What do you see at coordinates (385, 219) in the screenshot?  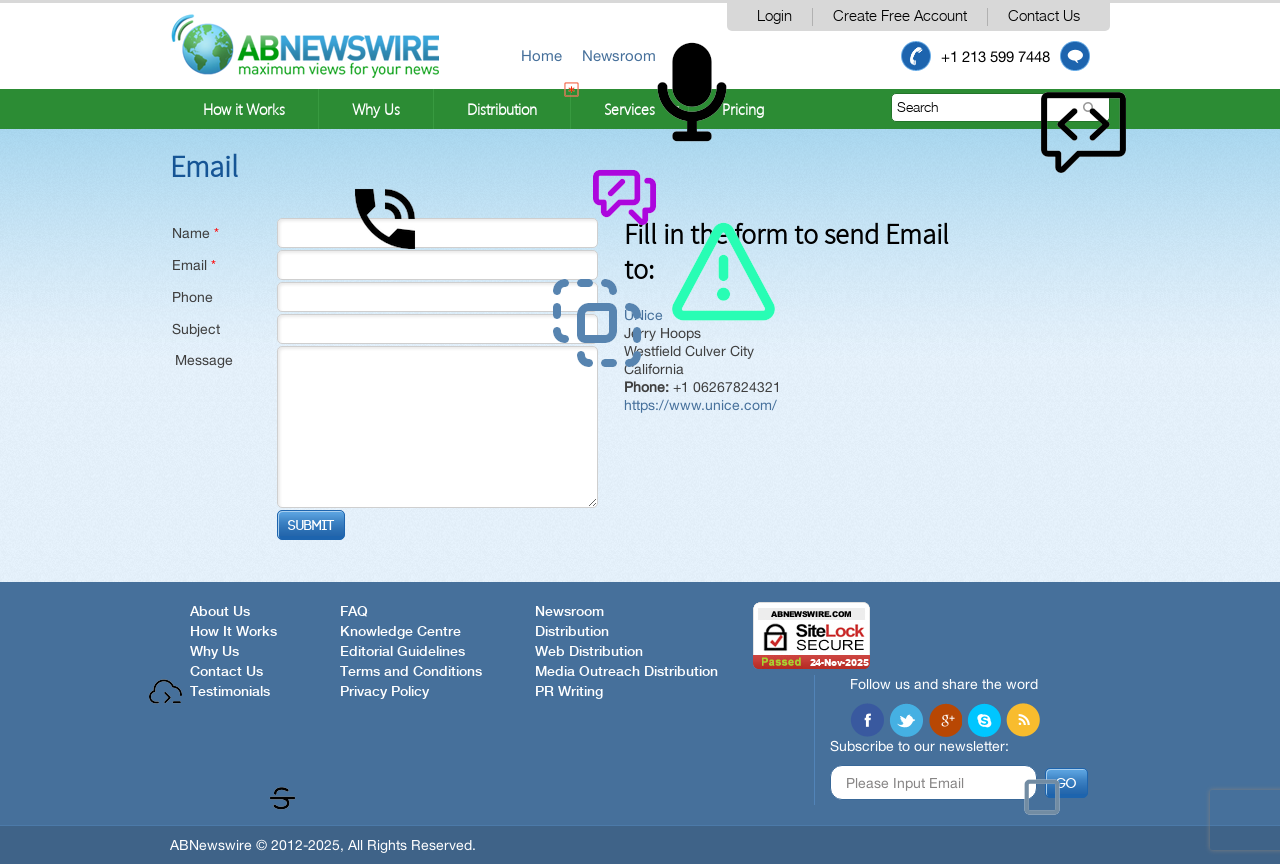 I see `indicates an active phone call in progress` at bounding box center [385, 219].